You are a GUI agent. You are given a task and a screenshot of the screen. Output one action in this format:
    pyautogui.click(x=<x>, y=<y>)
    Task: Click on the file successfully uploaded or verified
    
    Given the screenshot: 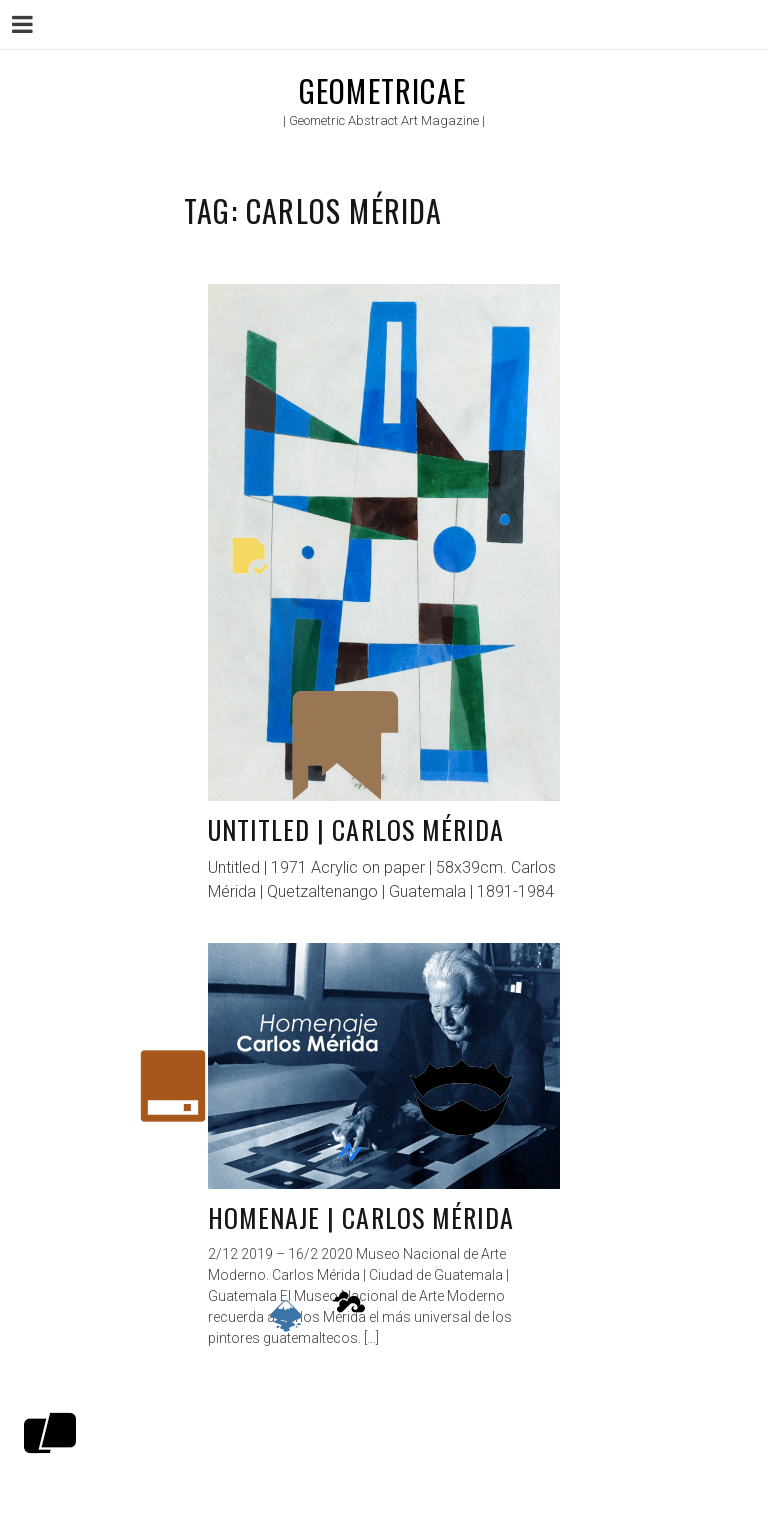 What is the action you would take?
    pyautogui.click(x=248, y=555)
    